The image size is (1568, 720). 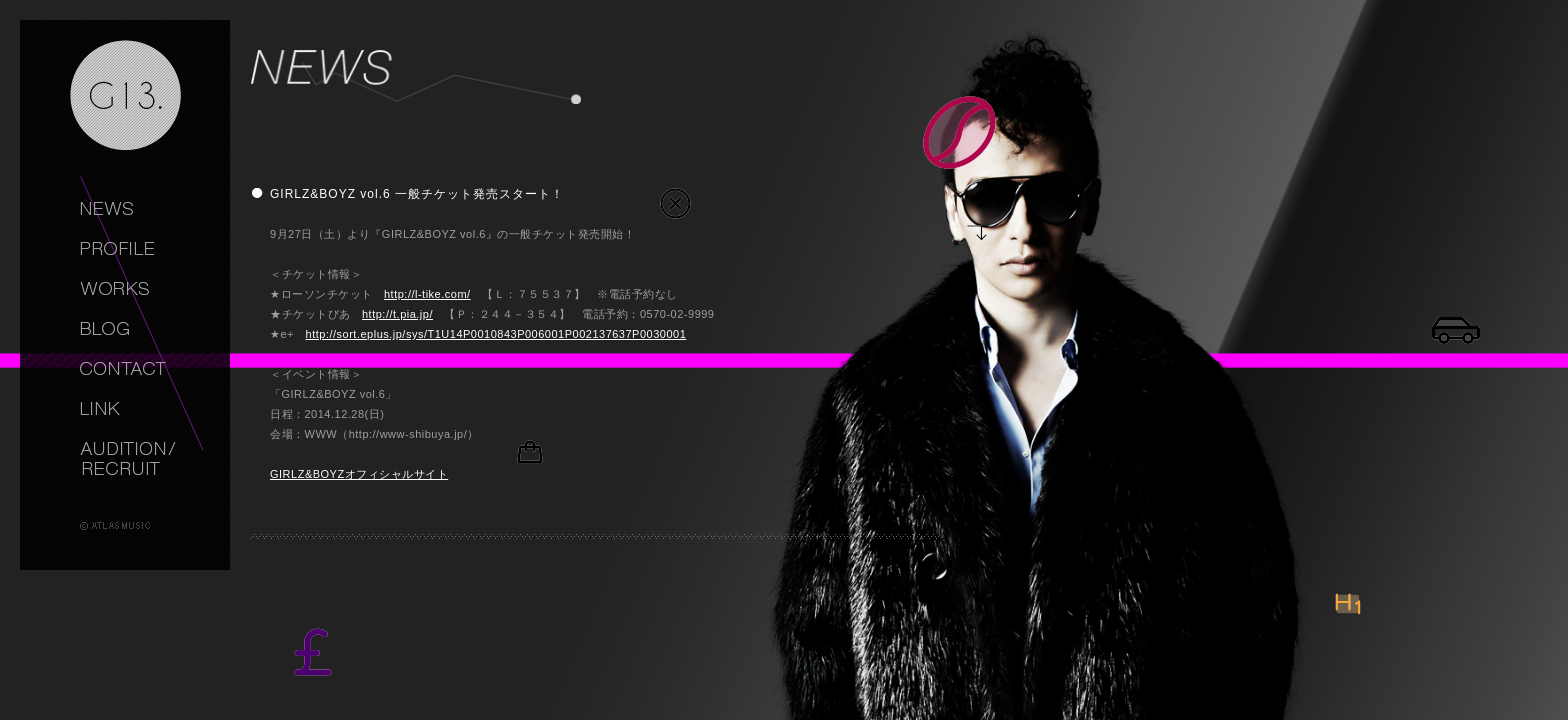 I want to click on close or dismiss a dialog, so click(x=675, y=203).